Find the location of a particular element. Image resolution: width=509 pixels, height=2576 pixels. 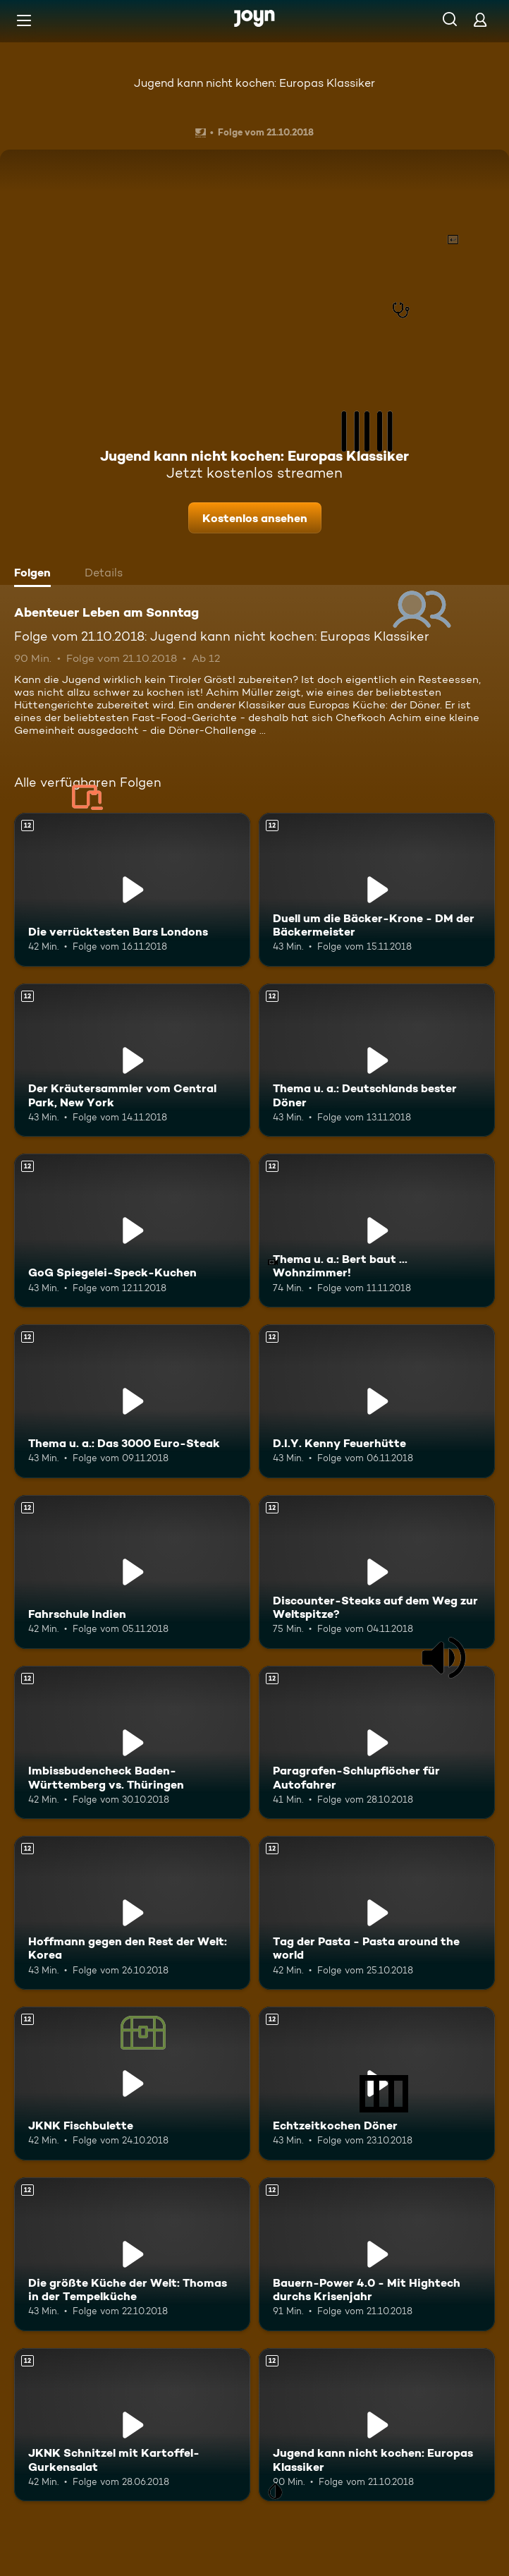

access health or medical features is located at coordinates (401, 310).